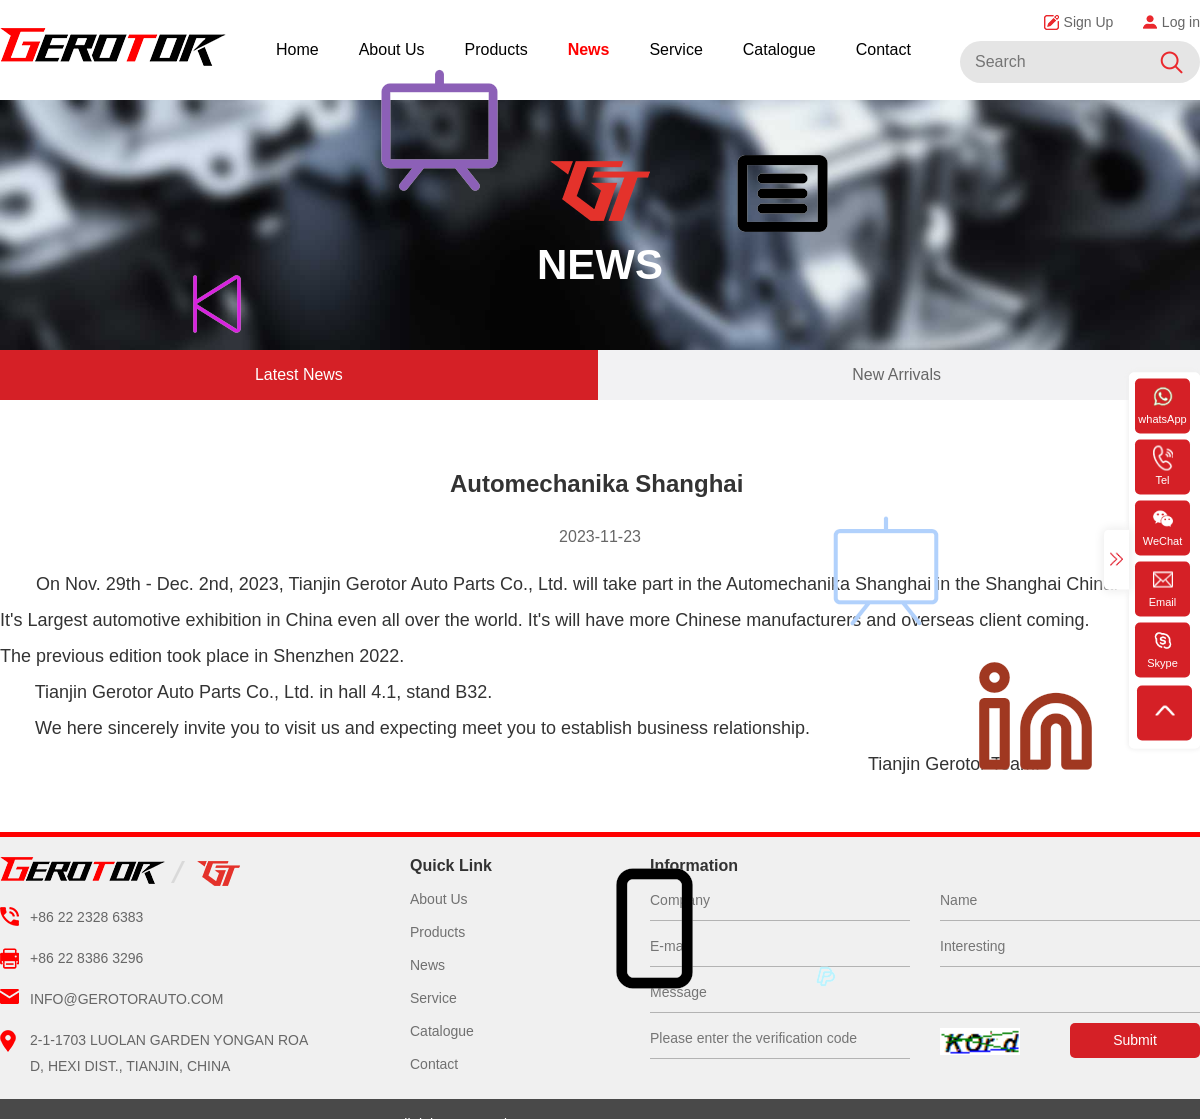  What do you see at coordinates (217, 304) in the screenshot?
I see `skip to previous track` at bounding box center [217, 304].